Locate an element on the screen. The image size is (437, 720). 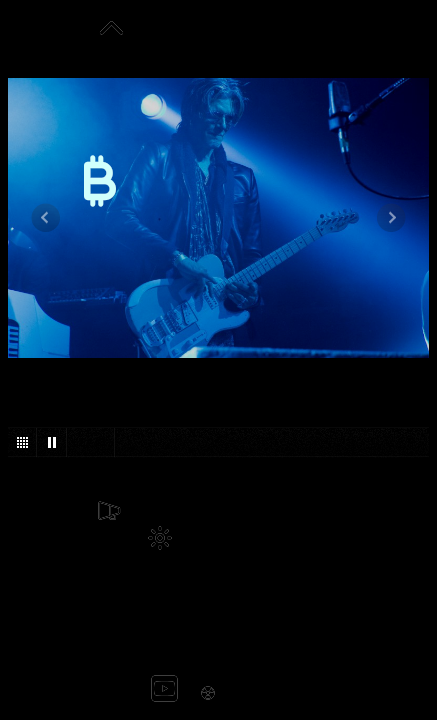
indicates hazardous or radioactive content warning is located at coordinates (208, 693).